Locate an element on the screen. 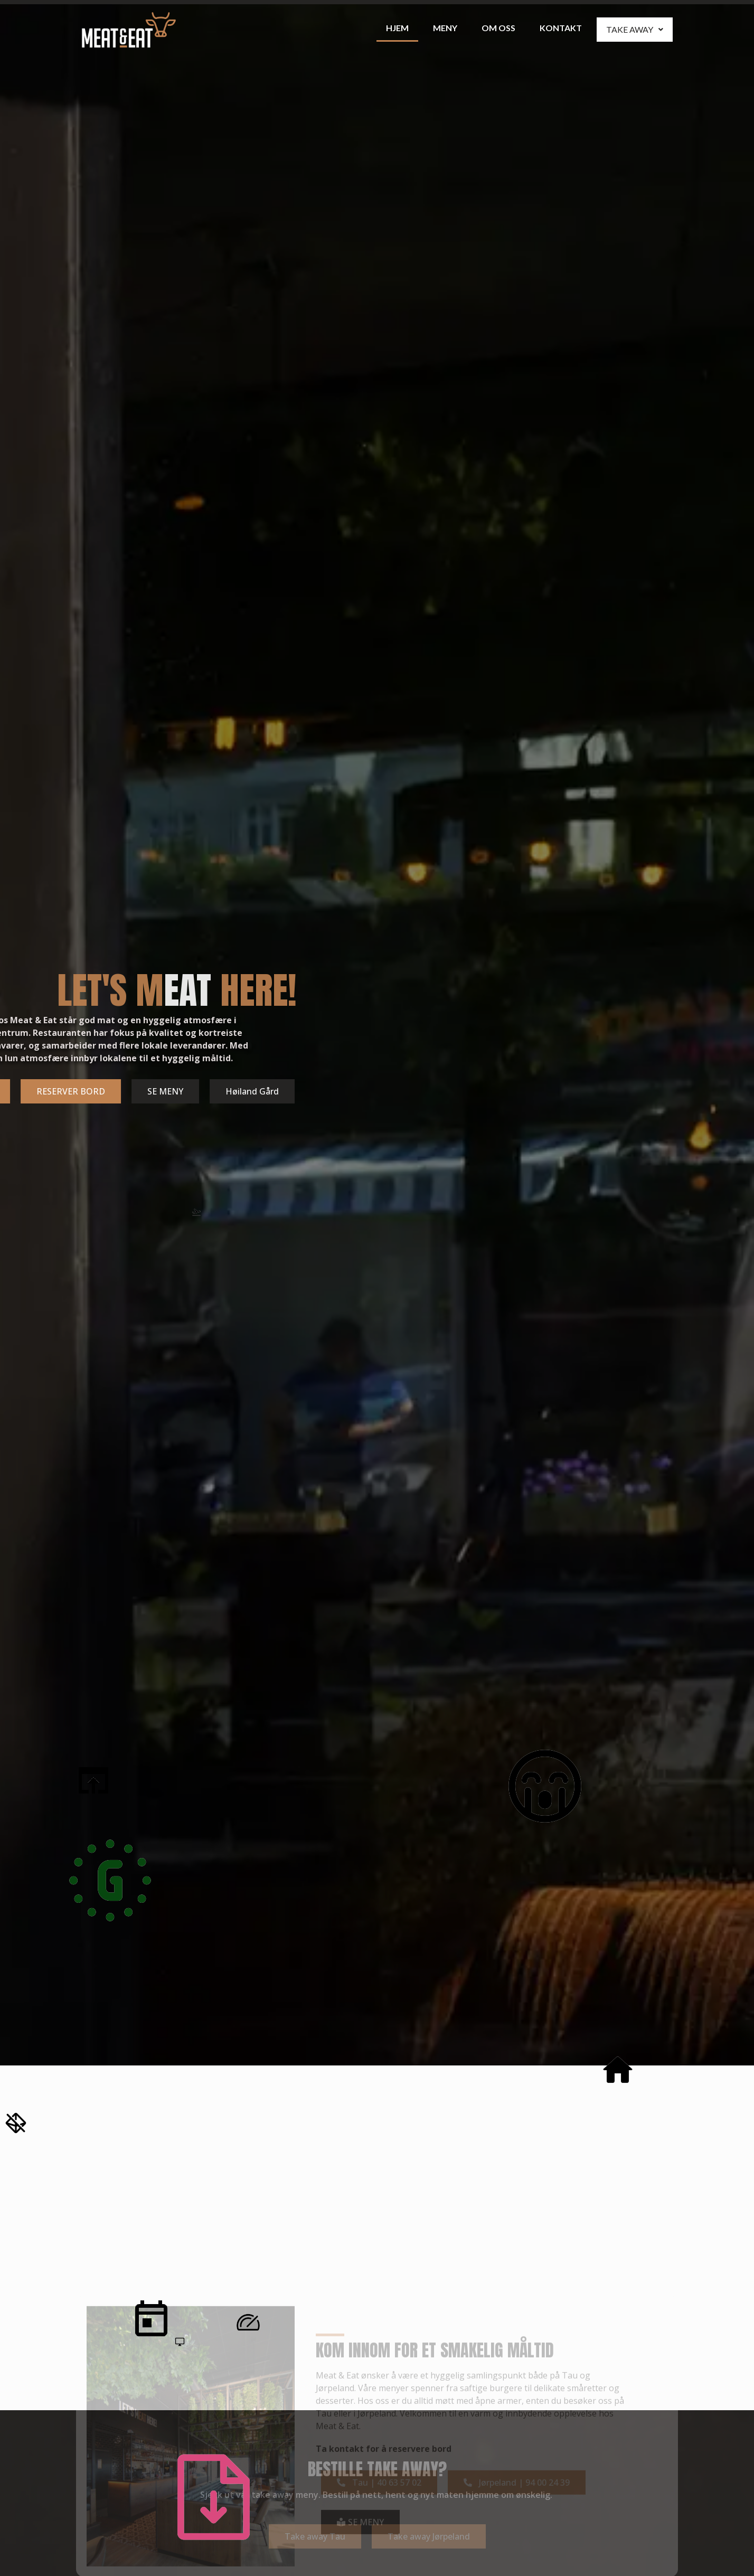 Image resolution: width=754 pixels, height=2576 pixels. indicates a sad or crying emotional state is located at coordinates (545, 1786).